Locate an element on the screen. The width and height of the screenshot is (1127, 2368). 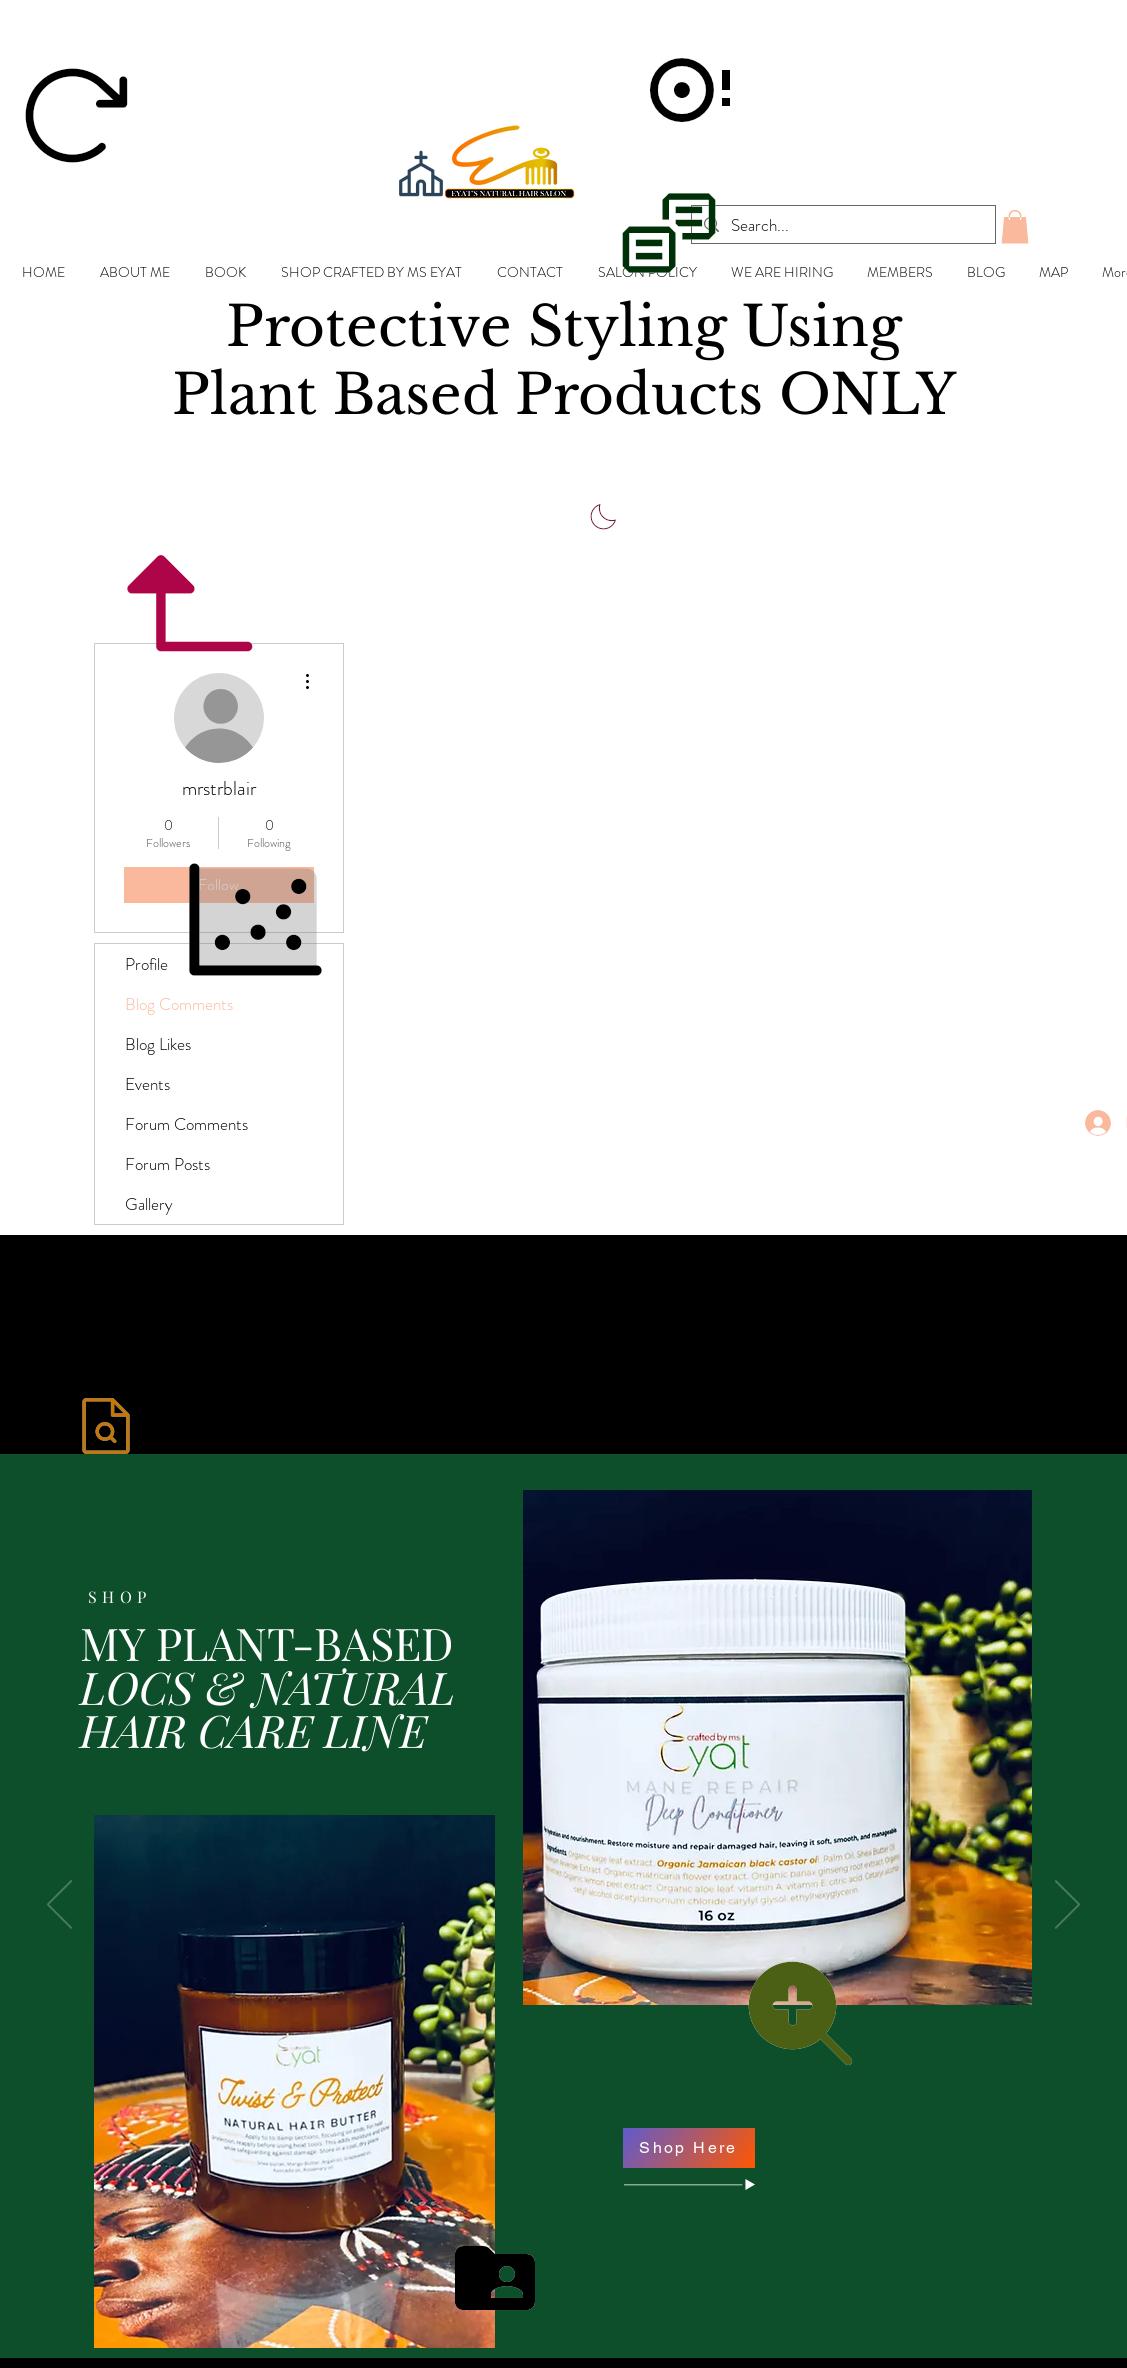
open a shared folder is located at coordinates (495, 2278).